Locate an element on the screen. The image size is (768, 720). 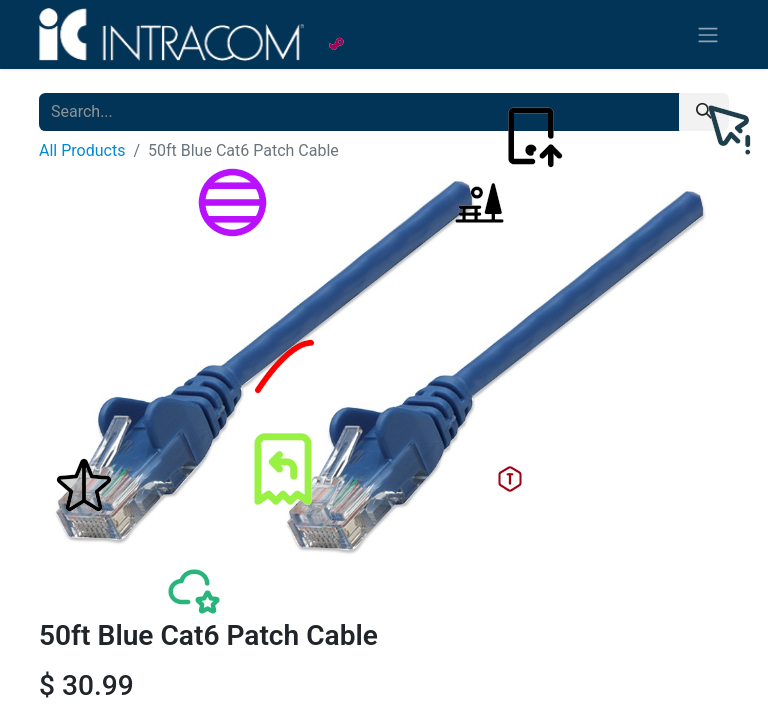
view global latitude lines or geographic coordinates is located at coordinates (232, 202).